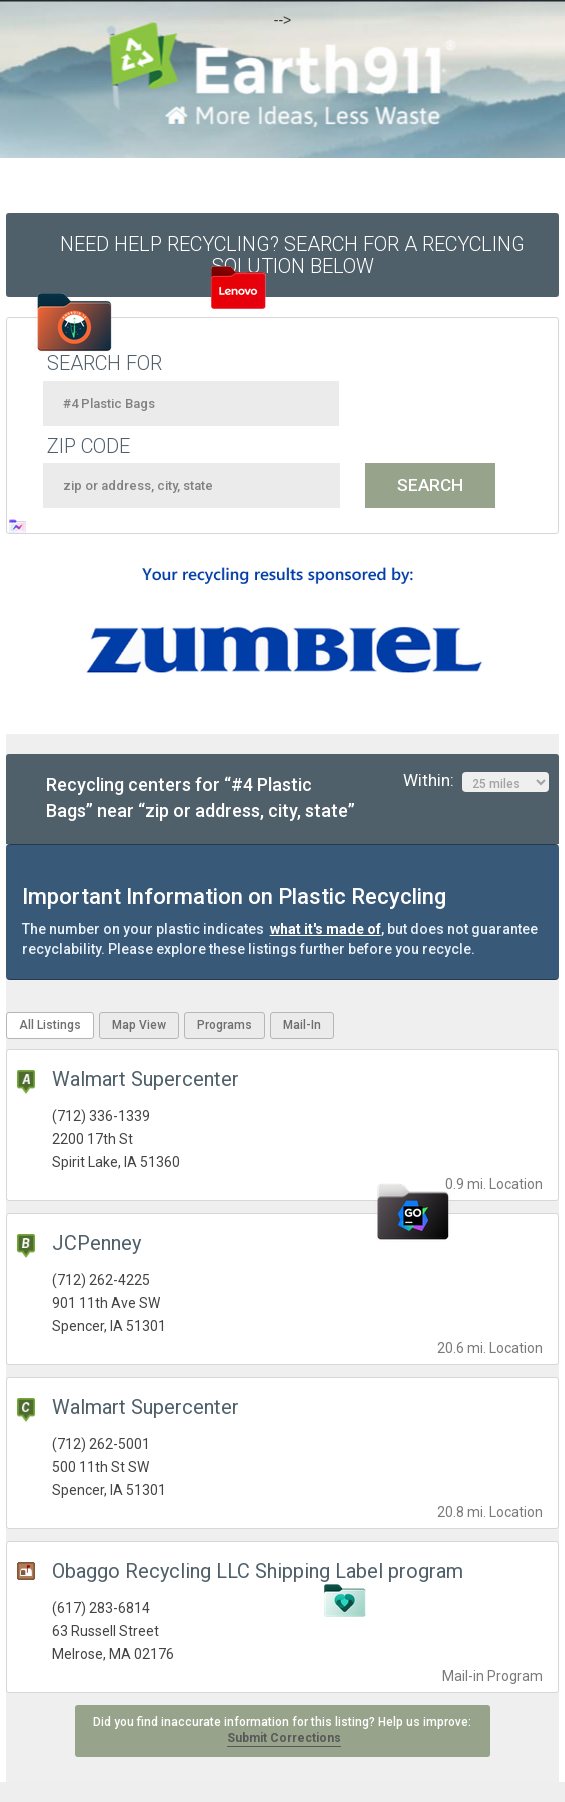 The height and width of the screenshot is (1802, 565). Describe the element at coordinates (238, 289) in the screenshot. I see `open folder containing Lenovo files or applications` at that location.